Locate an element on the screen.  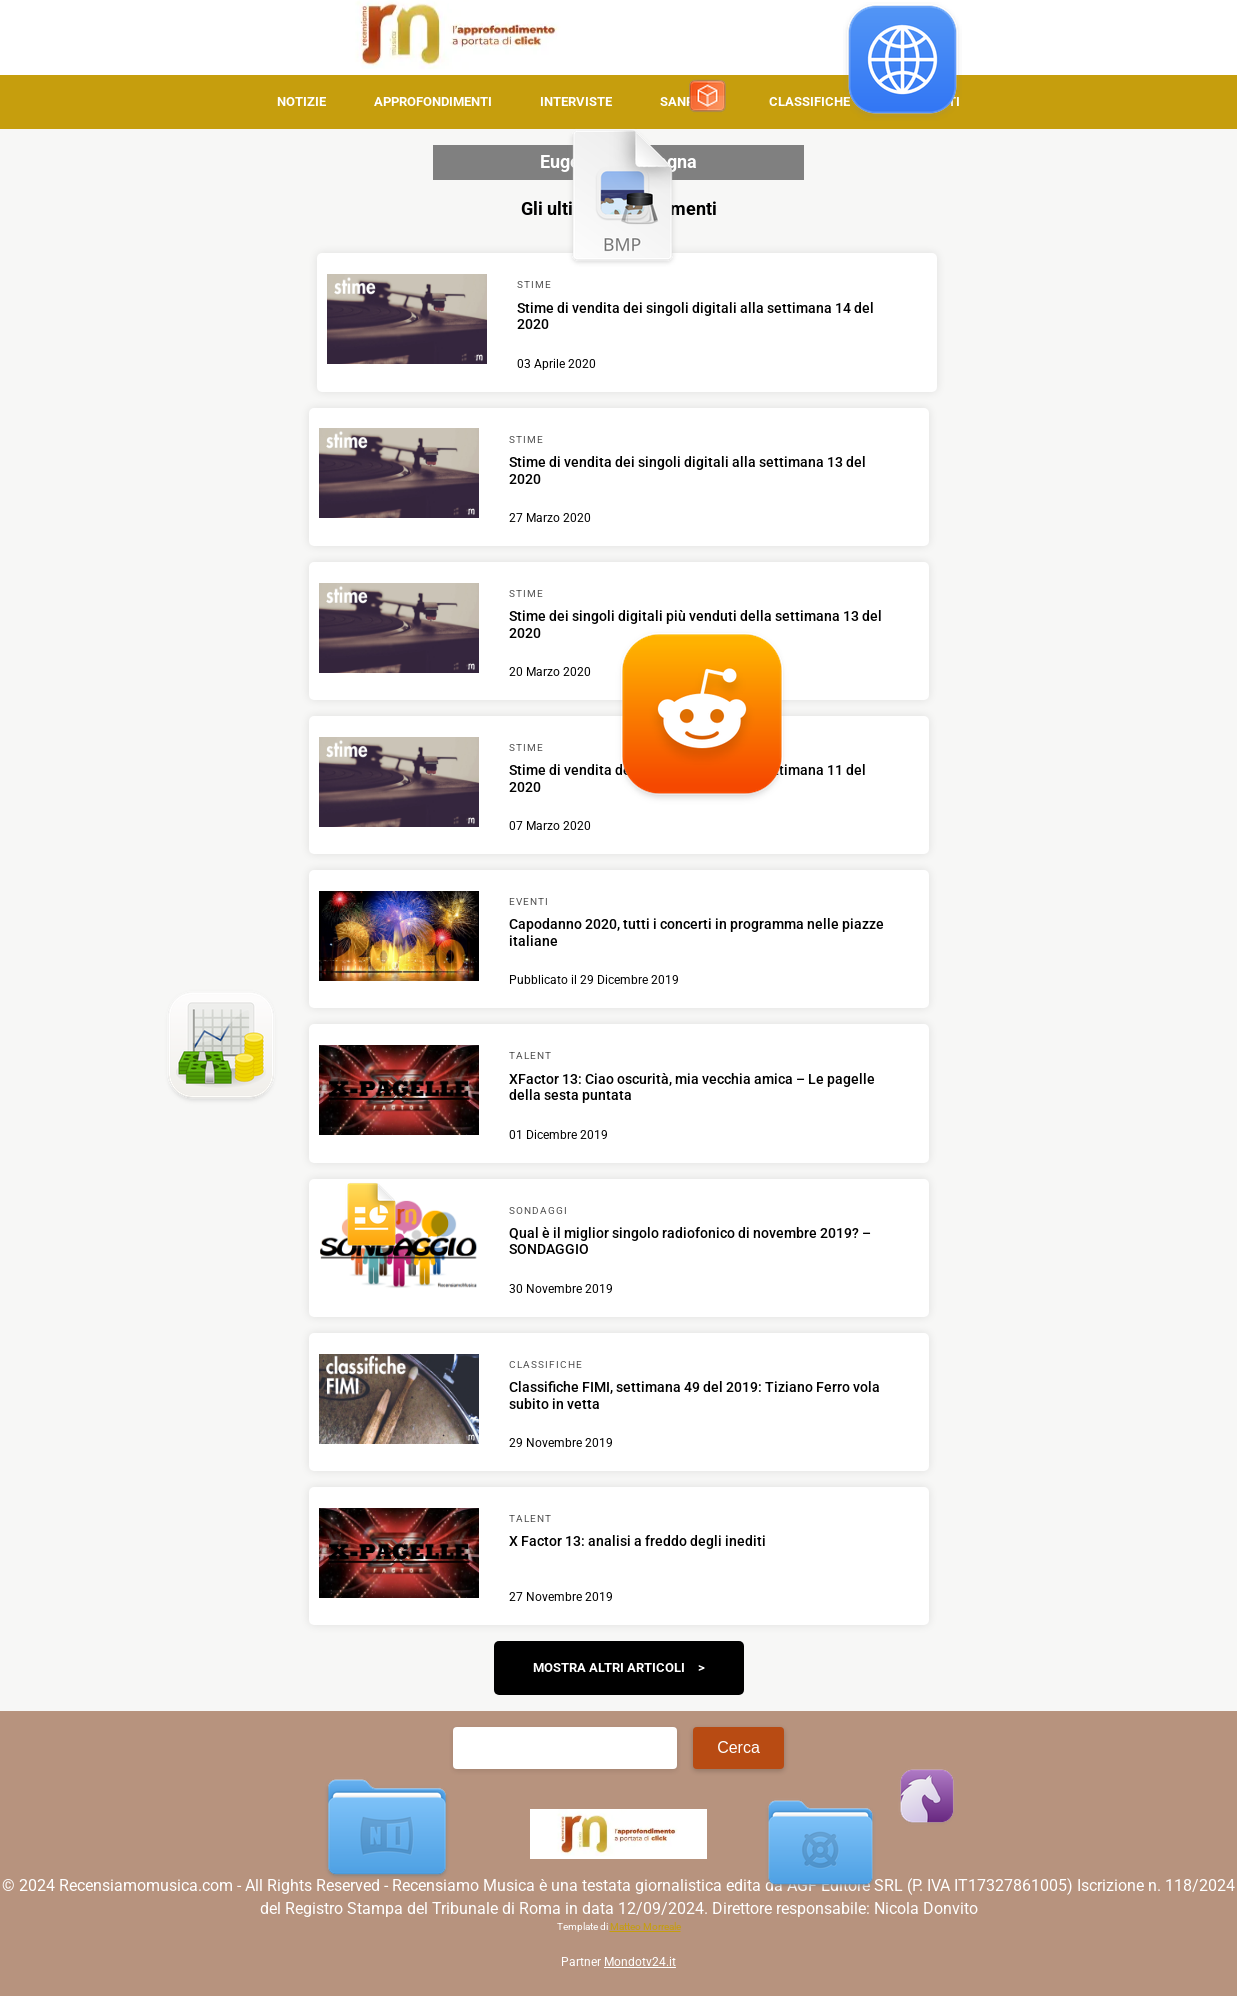
a google slides presentation file is located at coordinates (371, 1215).